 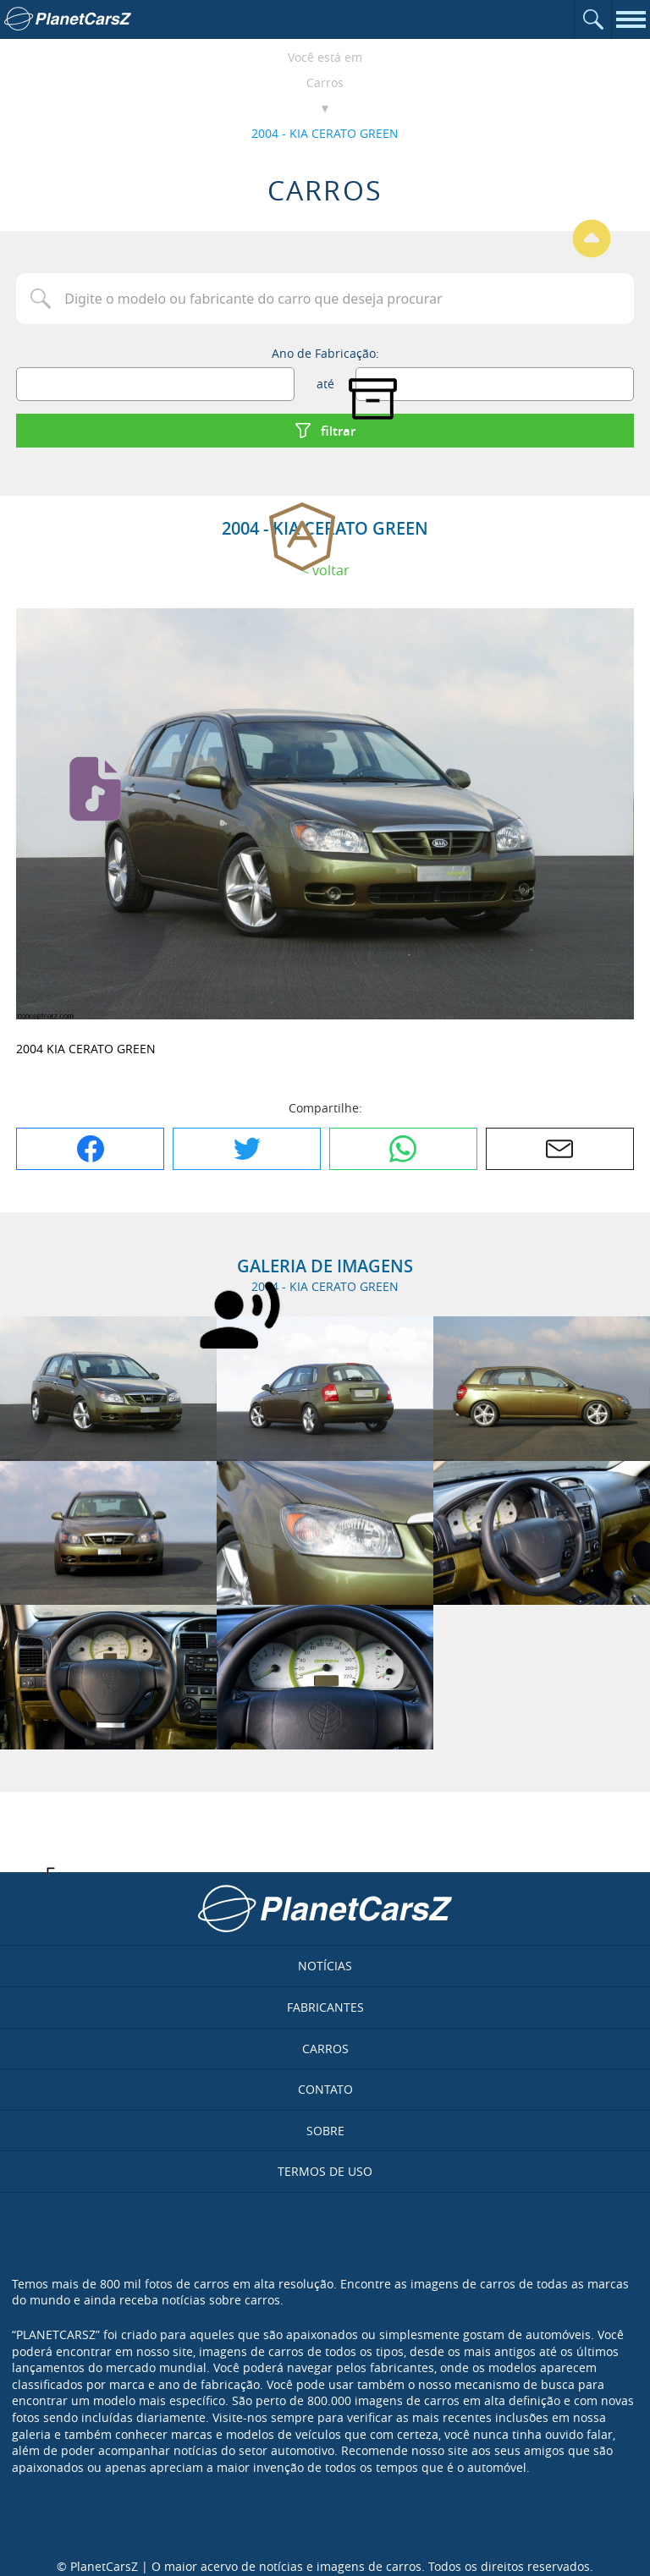 What do you see at coordinates (240, 1315) in the screenshot?
I see `activate voice recording or dictation` at bounding box center [240, 1315].